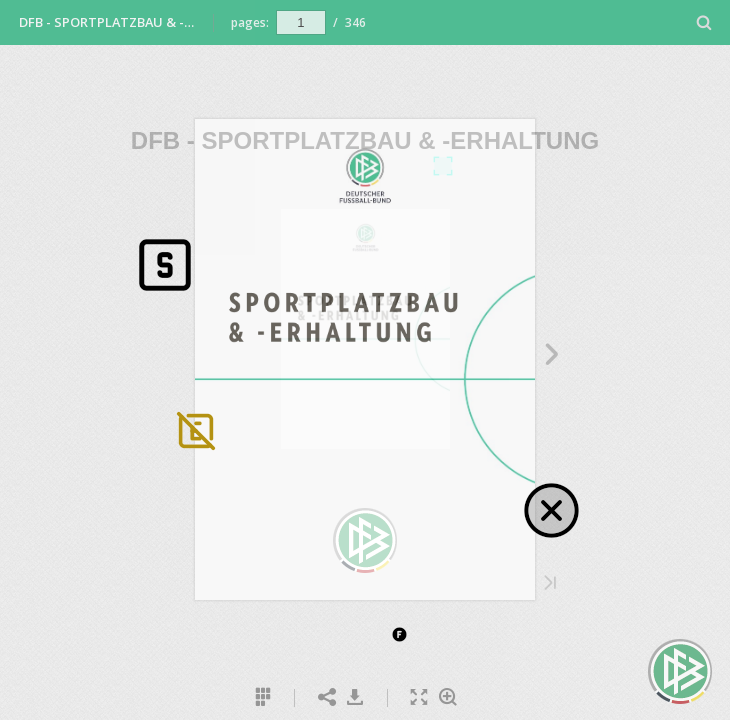 This screenshot has width=730, height=720. Describe the element at coordinates (551, 510) in the screenshot. I see `close or dismiss a dialog` at that location.